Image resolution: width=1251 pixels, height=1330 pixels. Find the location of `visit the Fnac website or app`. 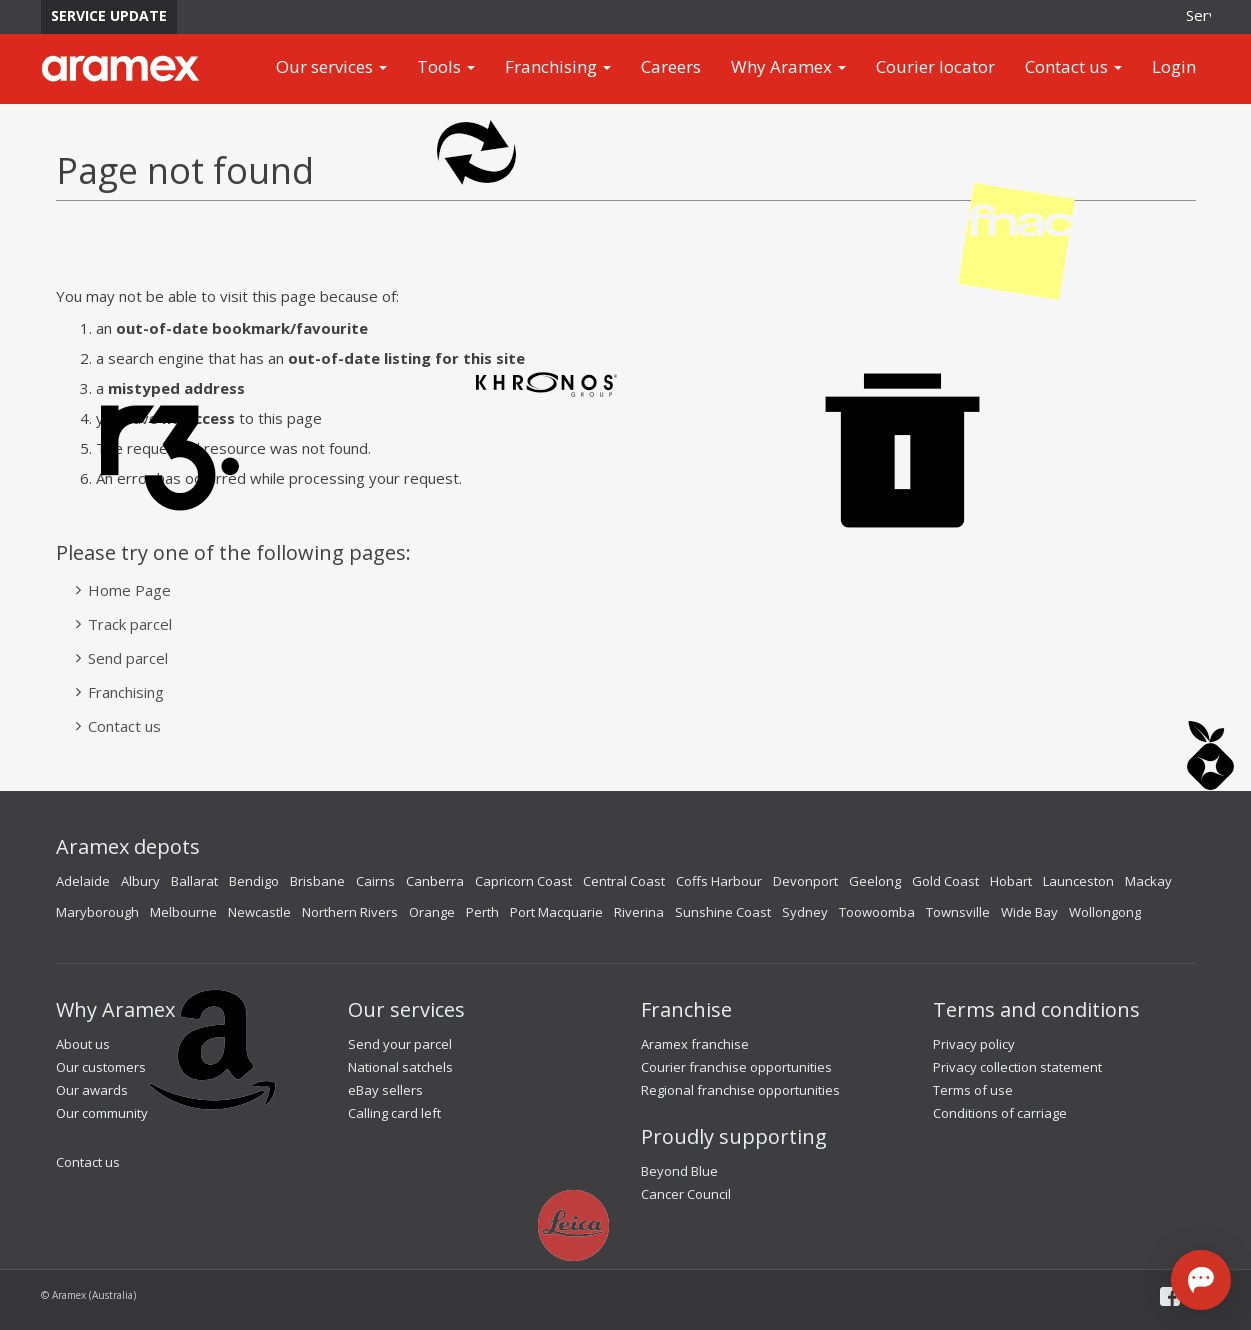

visit the Fnac website or app is located at coordinates (1016, 241).